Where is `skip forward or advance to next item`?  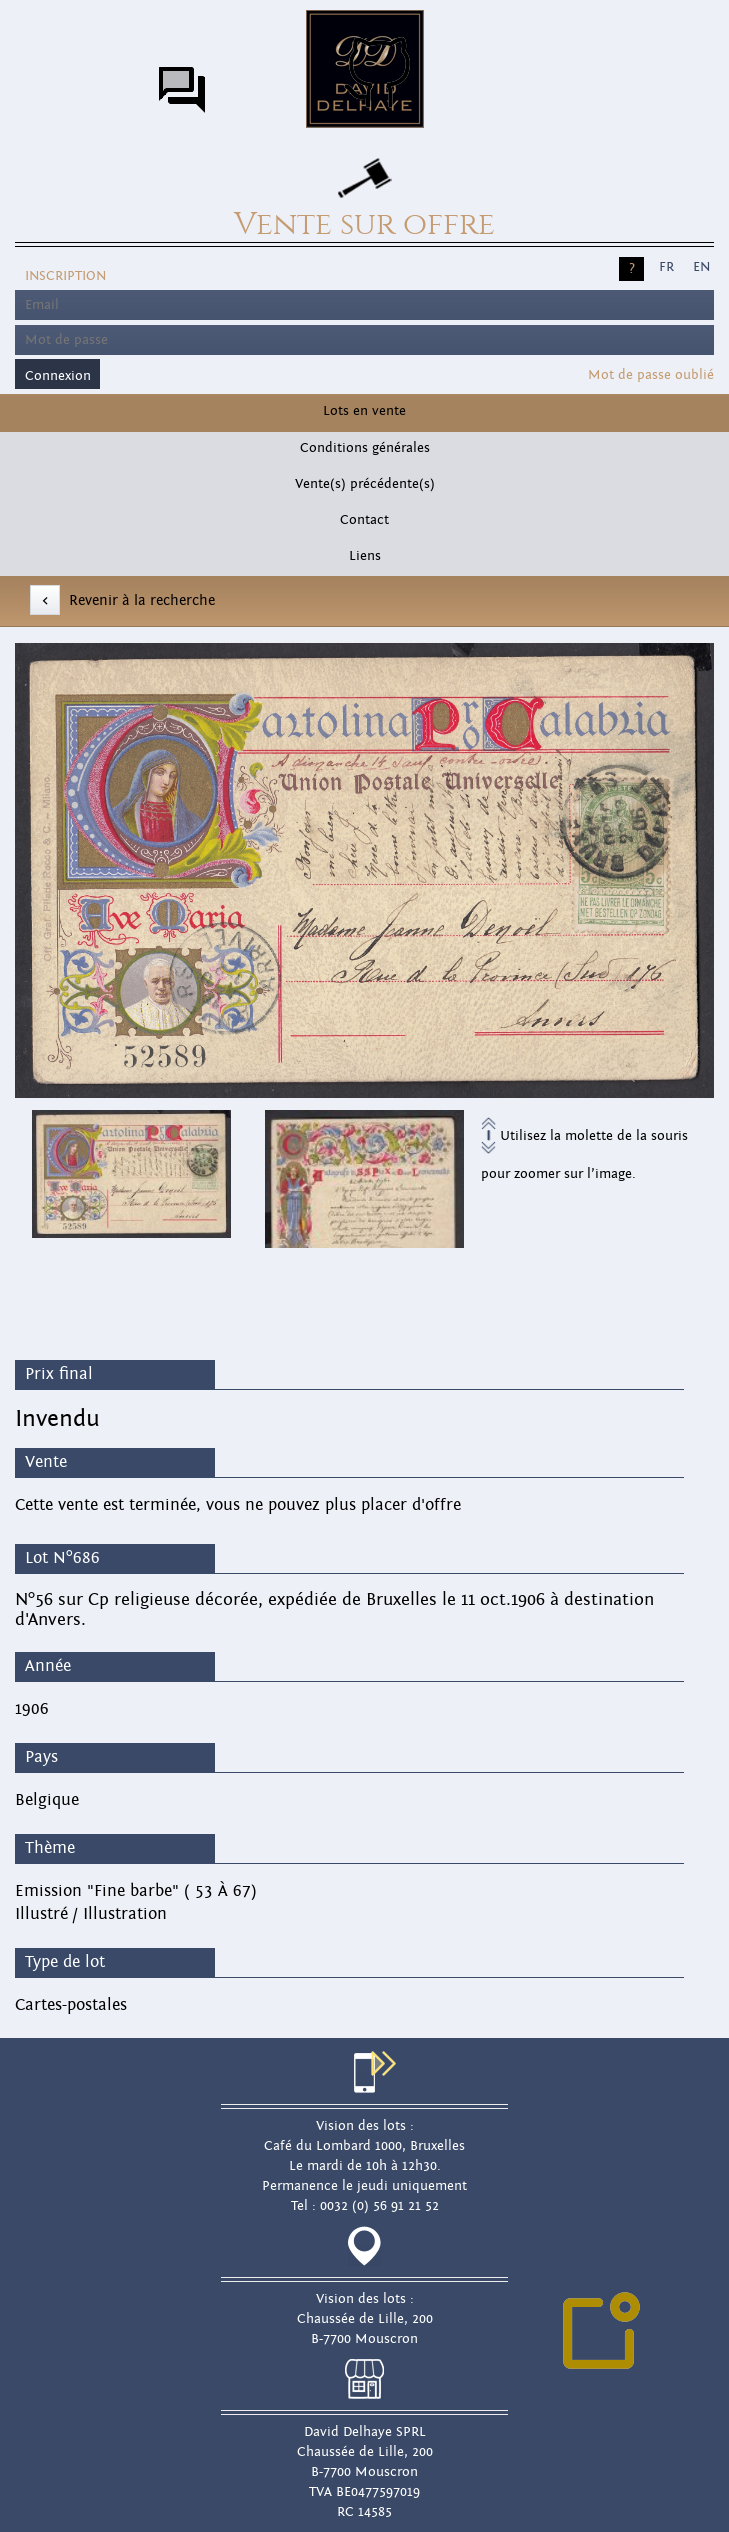
skip forward or advance to next item is located at coordinates (382, 2063).